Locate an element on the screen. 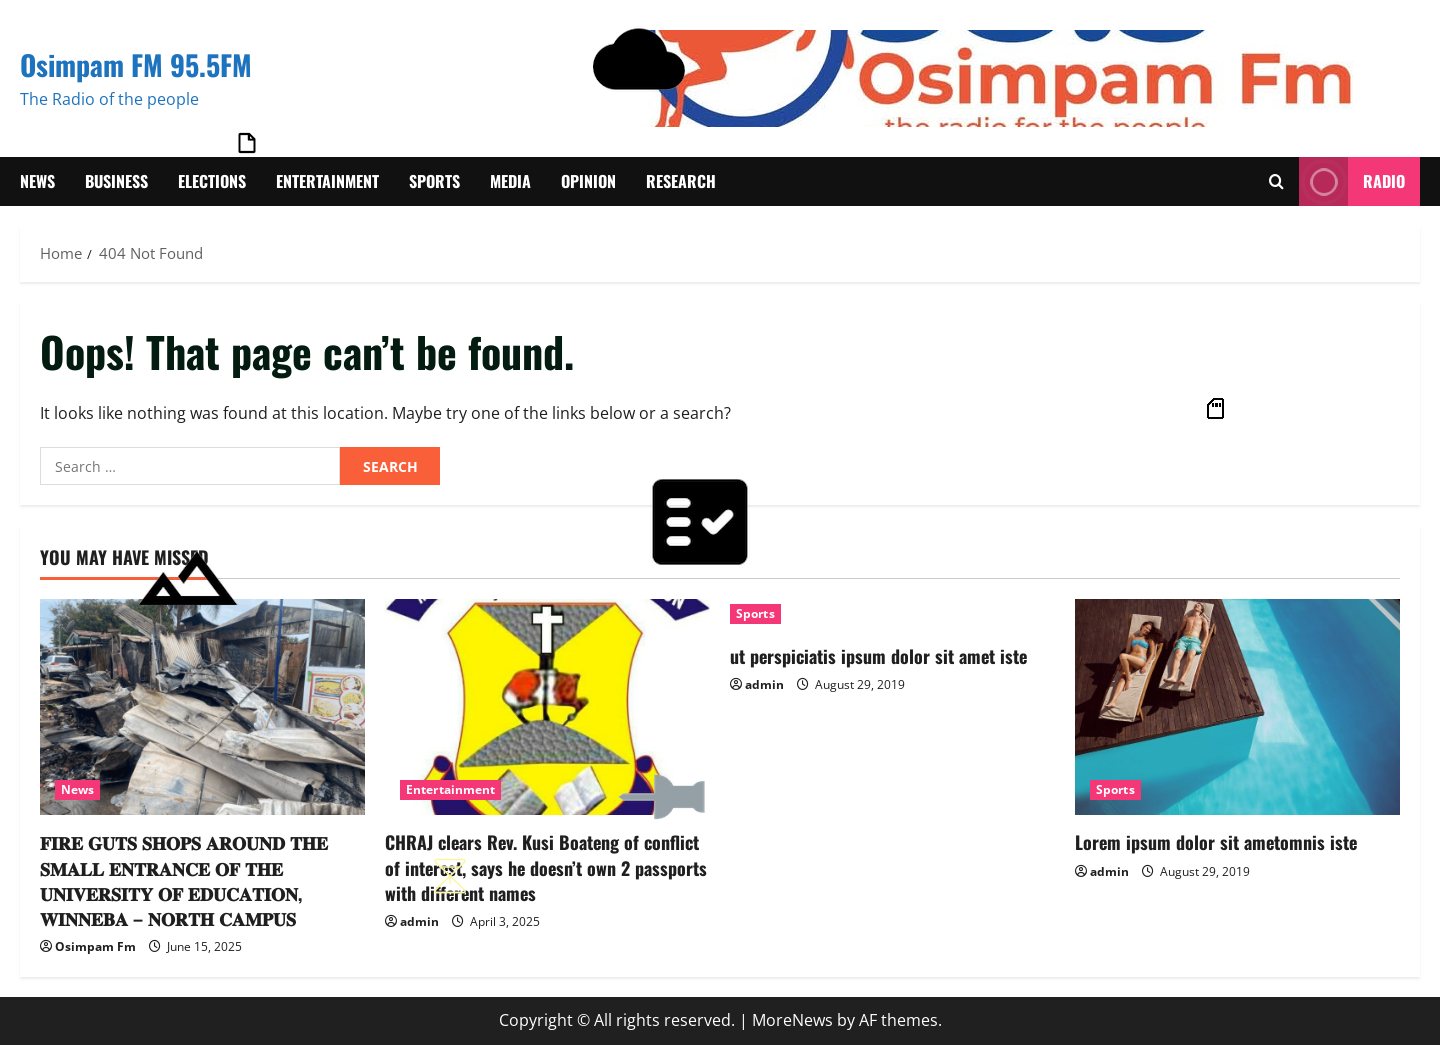 The width and height of the screenshot is (1440, 1045). access external storage or sd card is located at coordinates (1215, 408).